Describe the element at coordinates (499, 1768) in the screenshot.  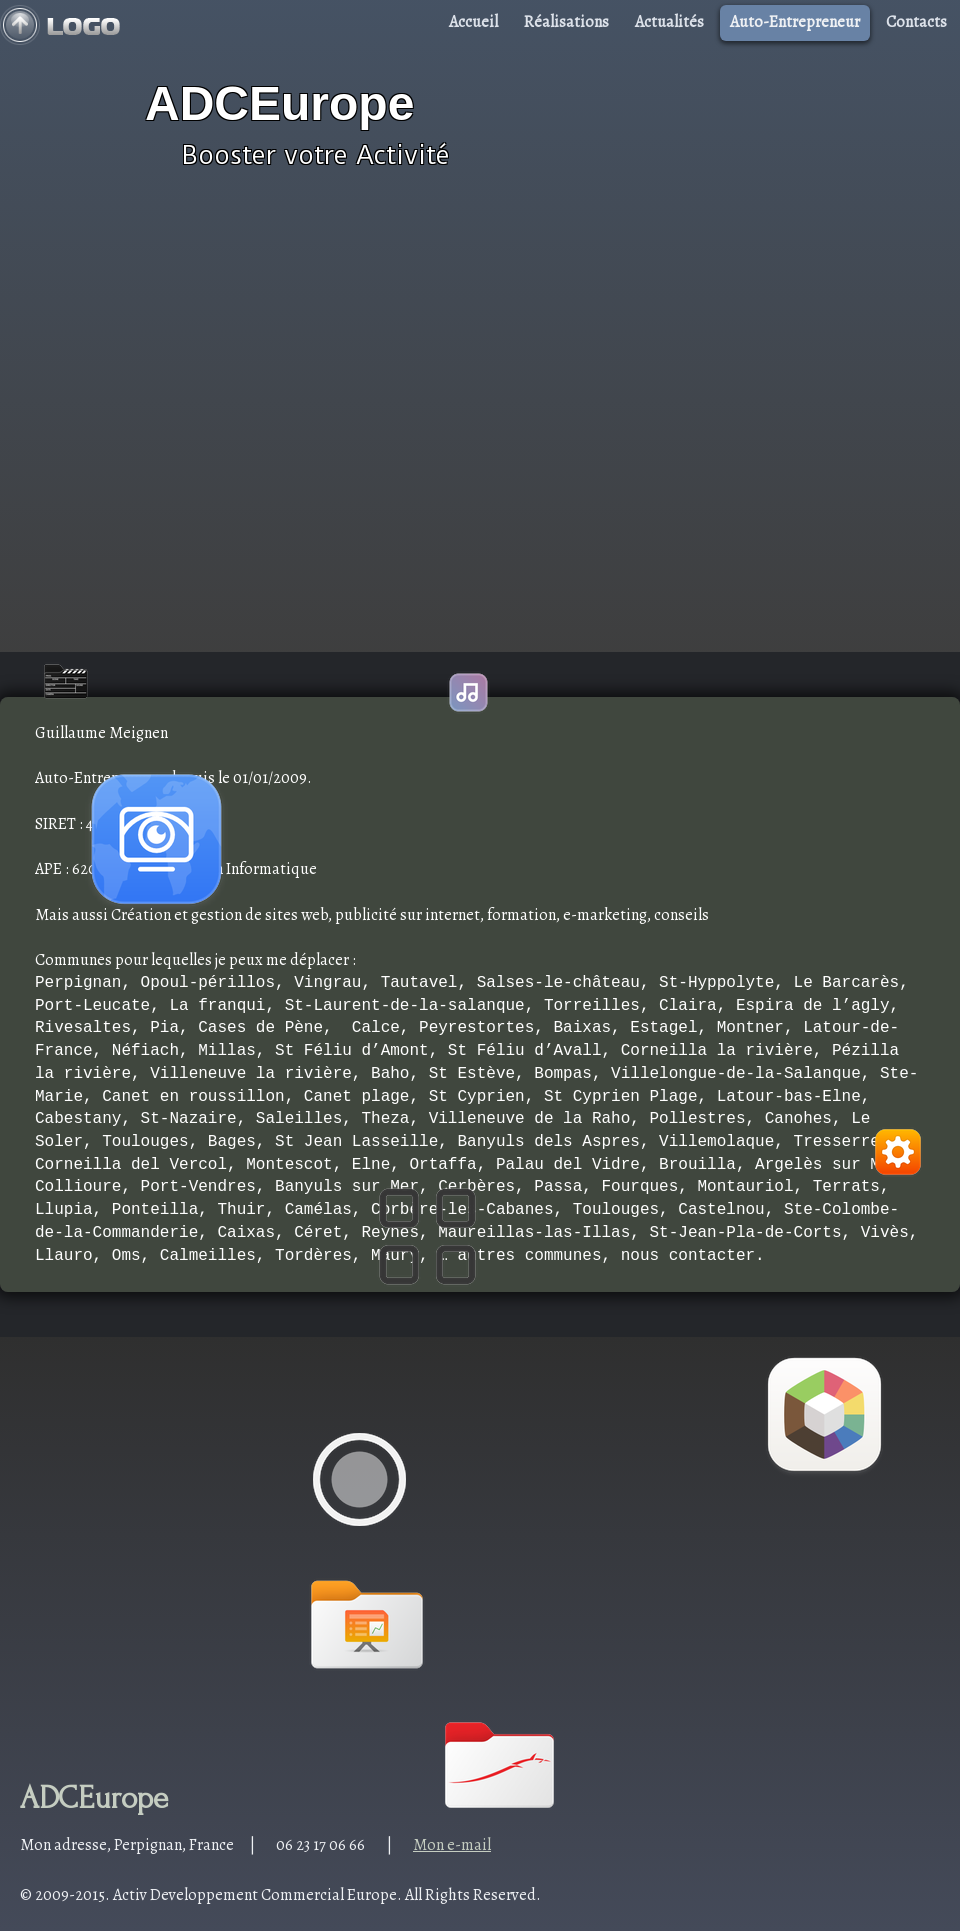
I see `open bitdefender security folder` at that location.